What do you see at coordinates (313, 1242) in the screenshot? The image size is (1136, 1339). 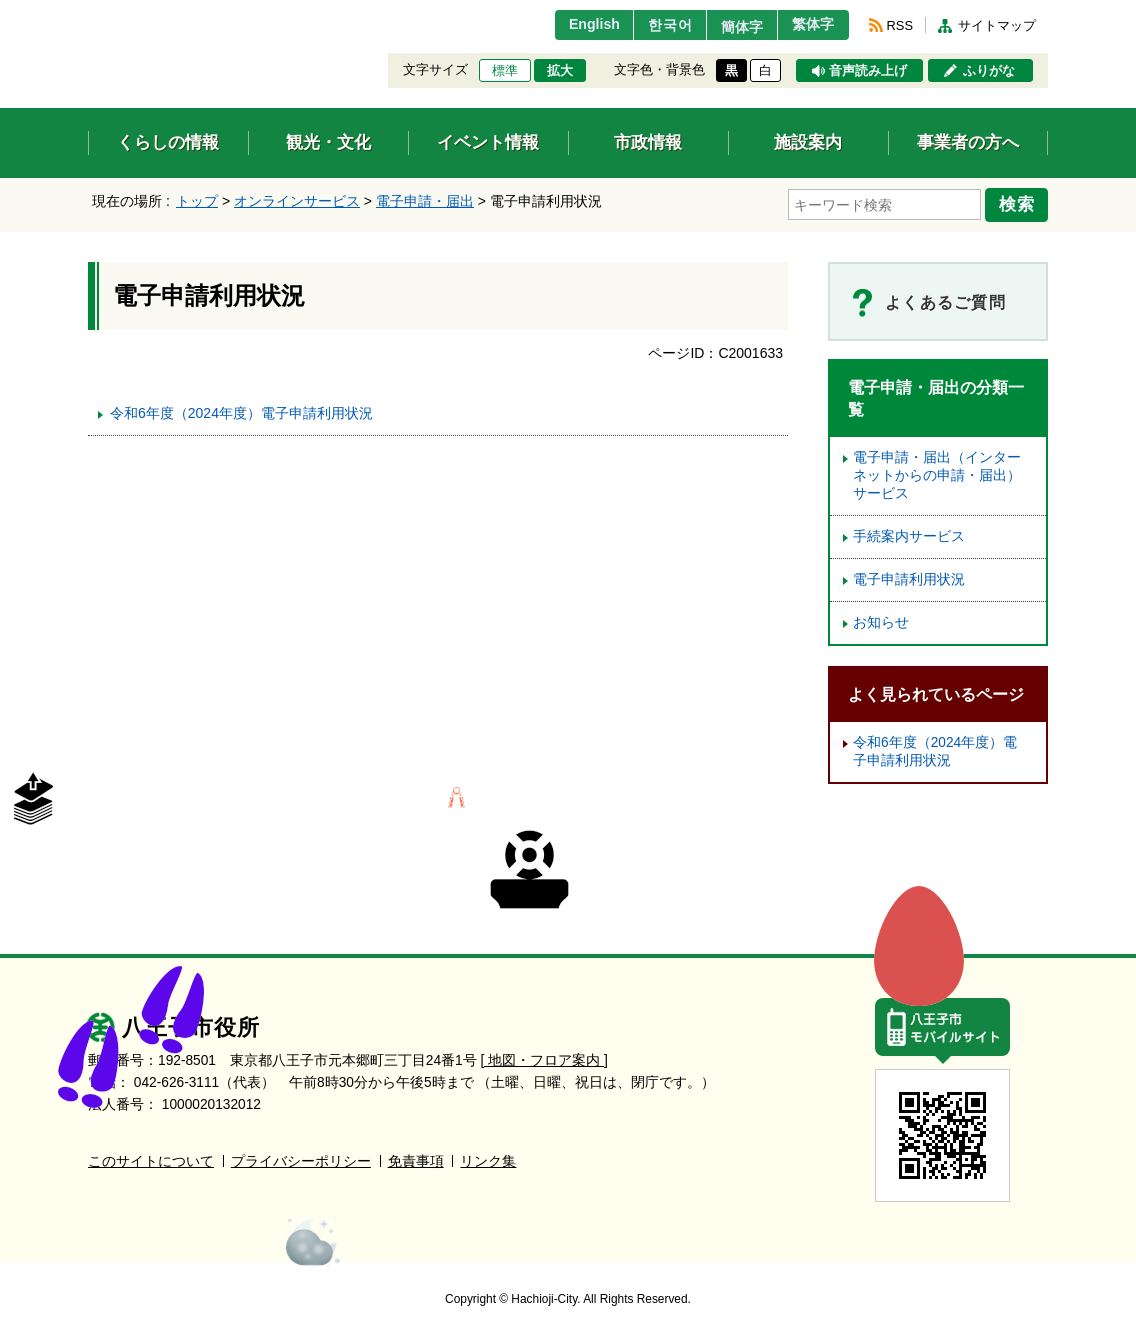 I see `indicates cloudy nighttime weather conditions` at bounding box center [313, 1242].